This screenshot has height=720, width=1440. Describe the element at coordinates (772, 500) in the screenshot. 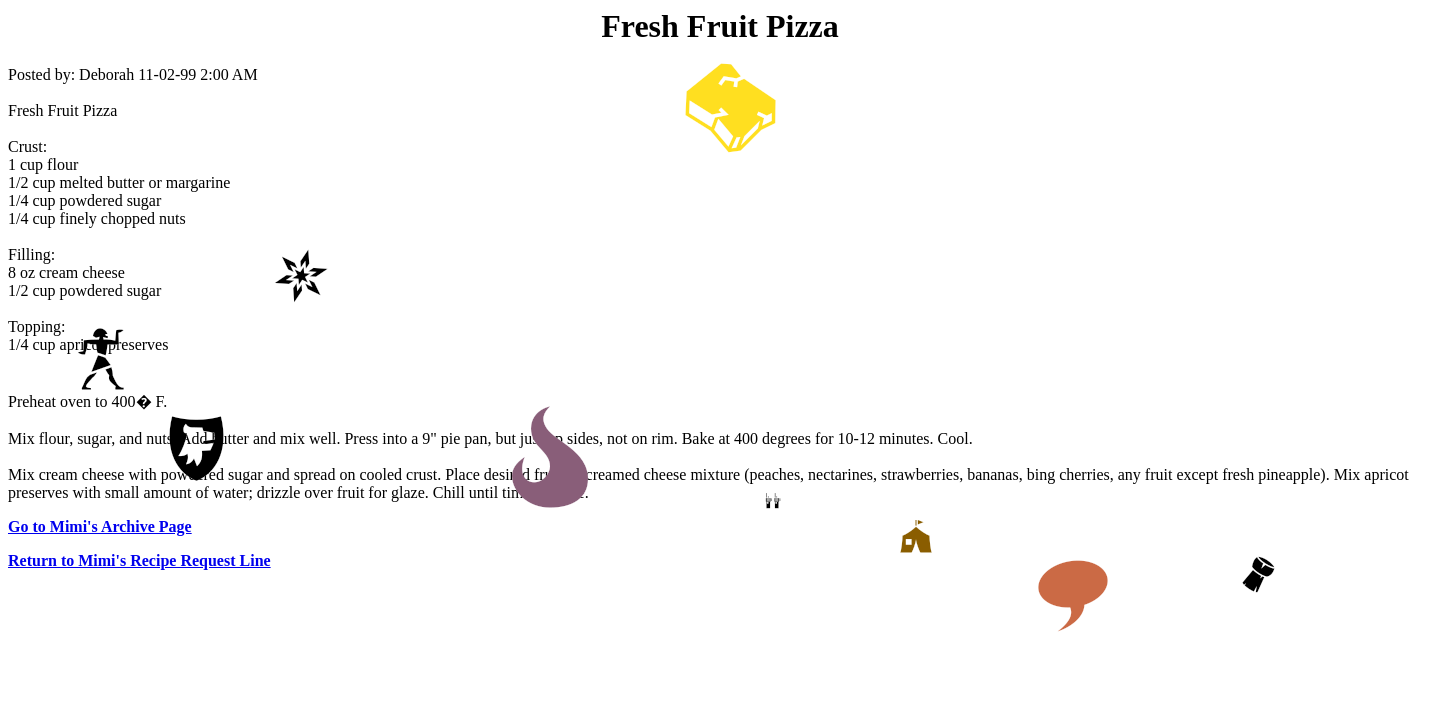

I see `access push-to-talk or voice communication` at that location.